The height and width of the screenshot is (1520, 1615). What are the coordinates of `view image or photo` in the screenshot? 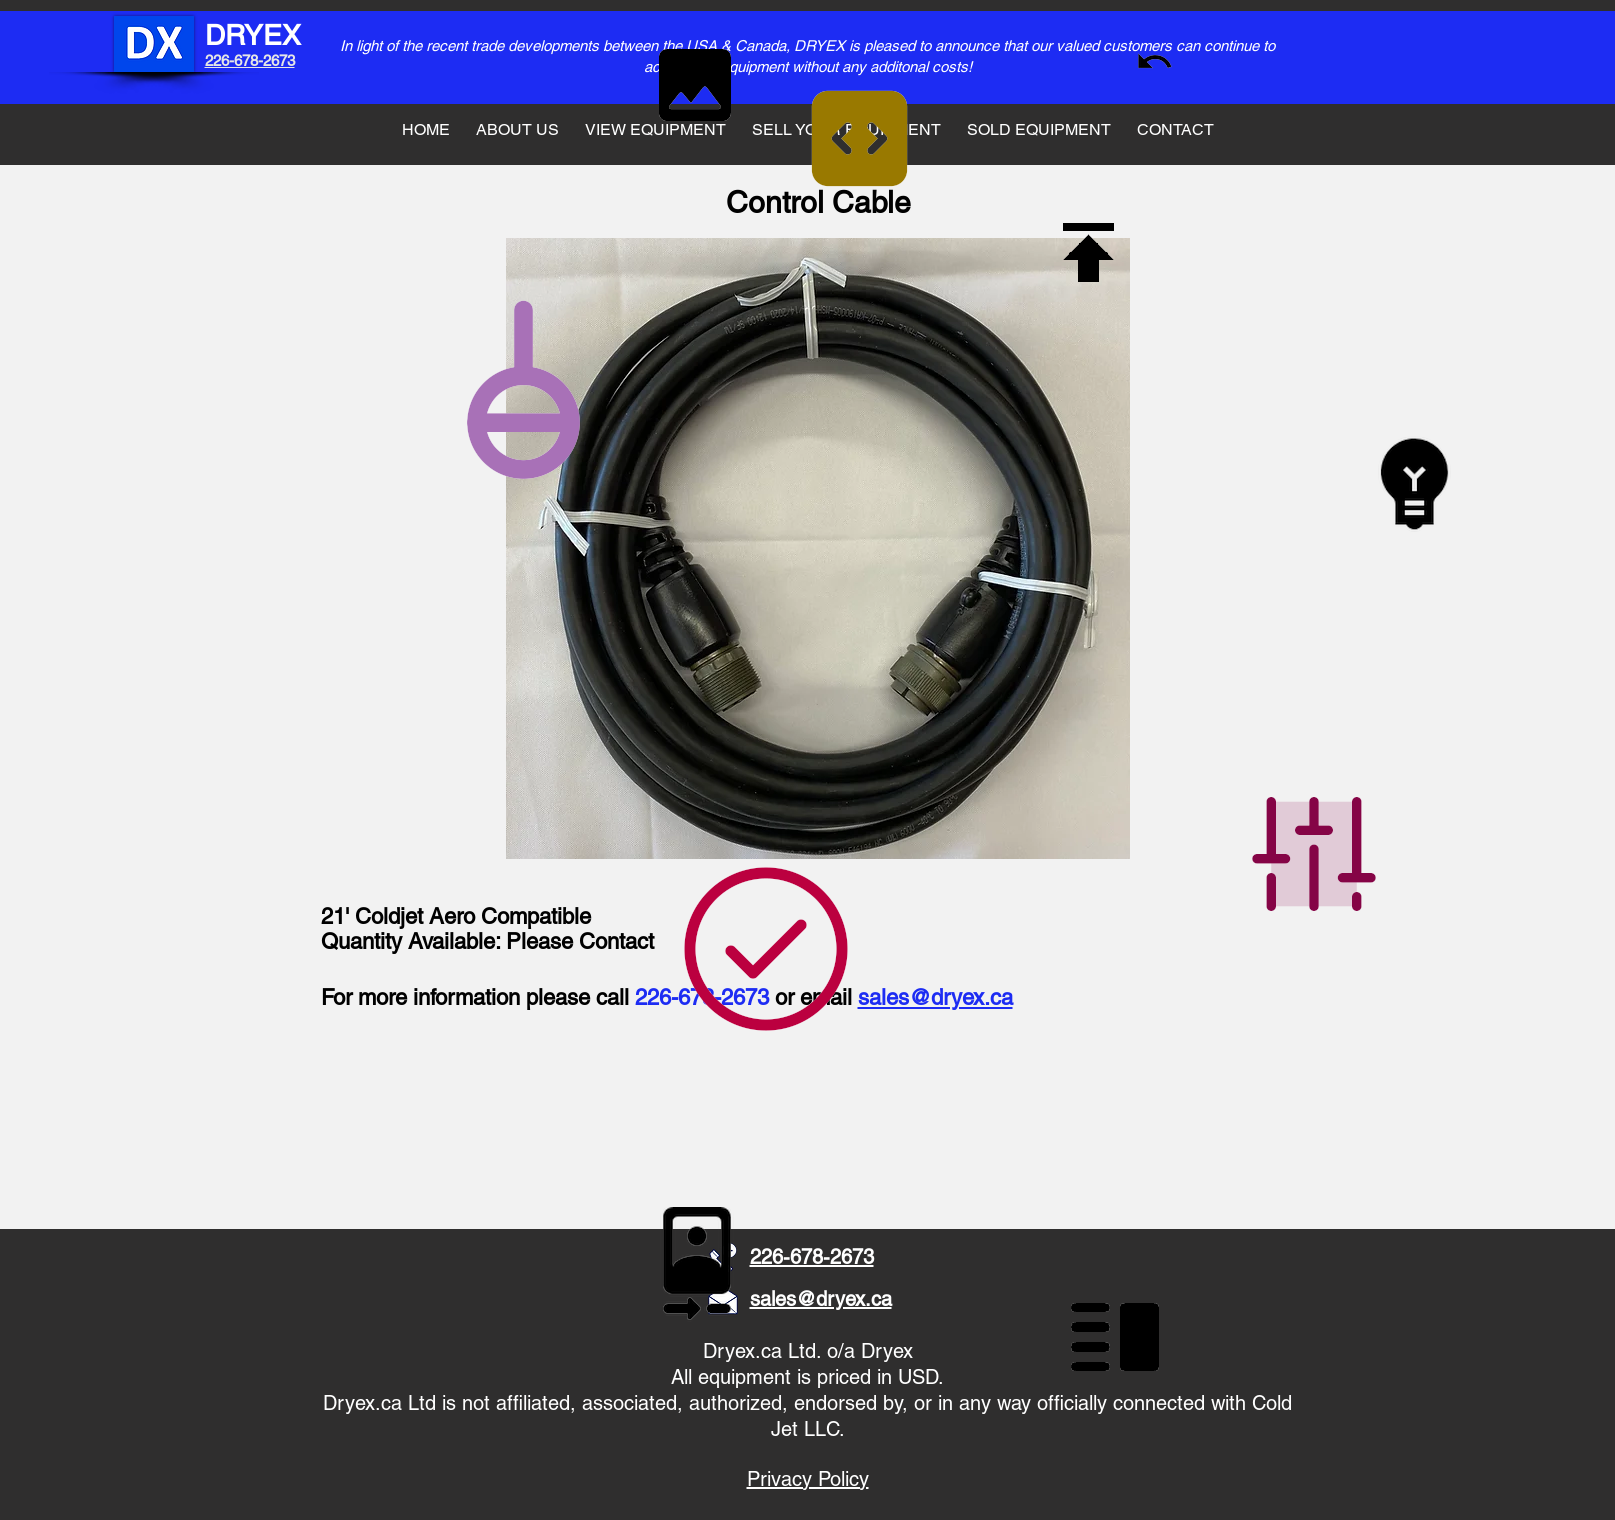 It's located at (695, 85).